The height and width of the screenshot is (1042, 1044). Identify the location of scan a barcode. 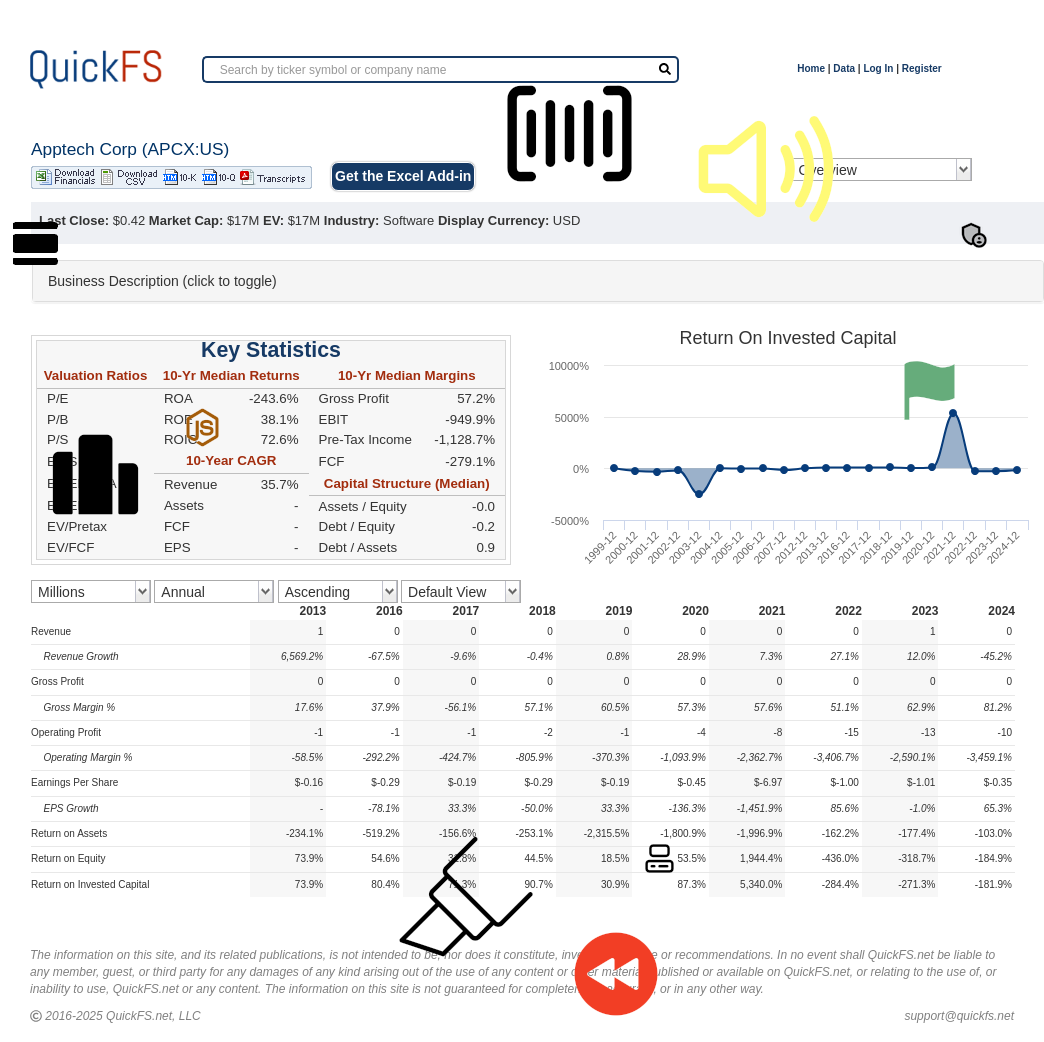
(569, 133).